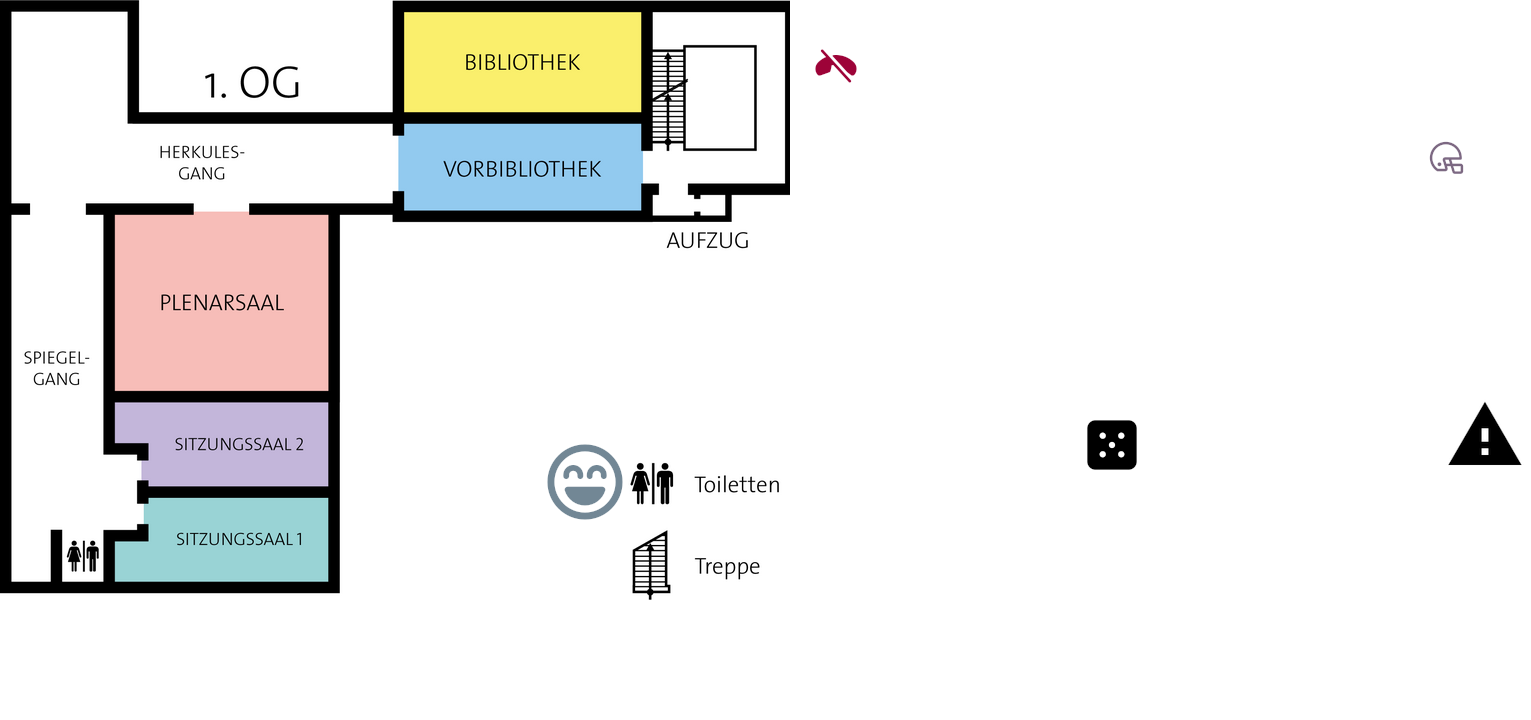 The height and width of the screenshot is (720, 1531). I want to click on roll dice or randomize selection, so click(1112, 445).